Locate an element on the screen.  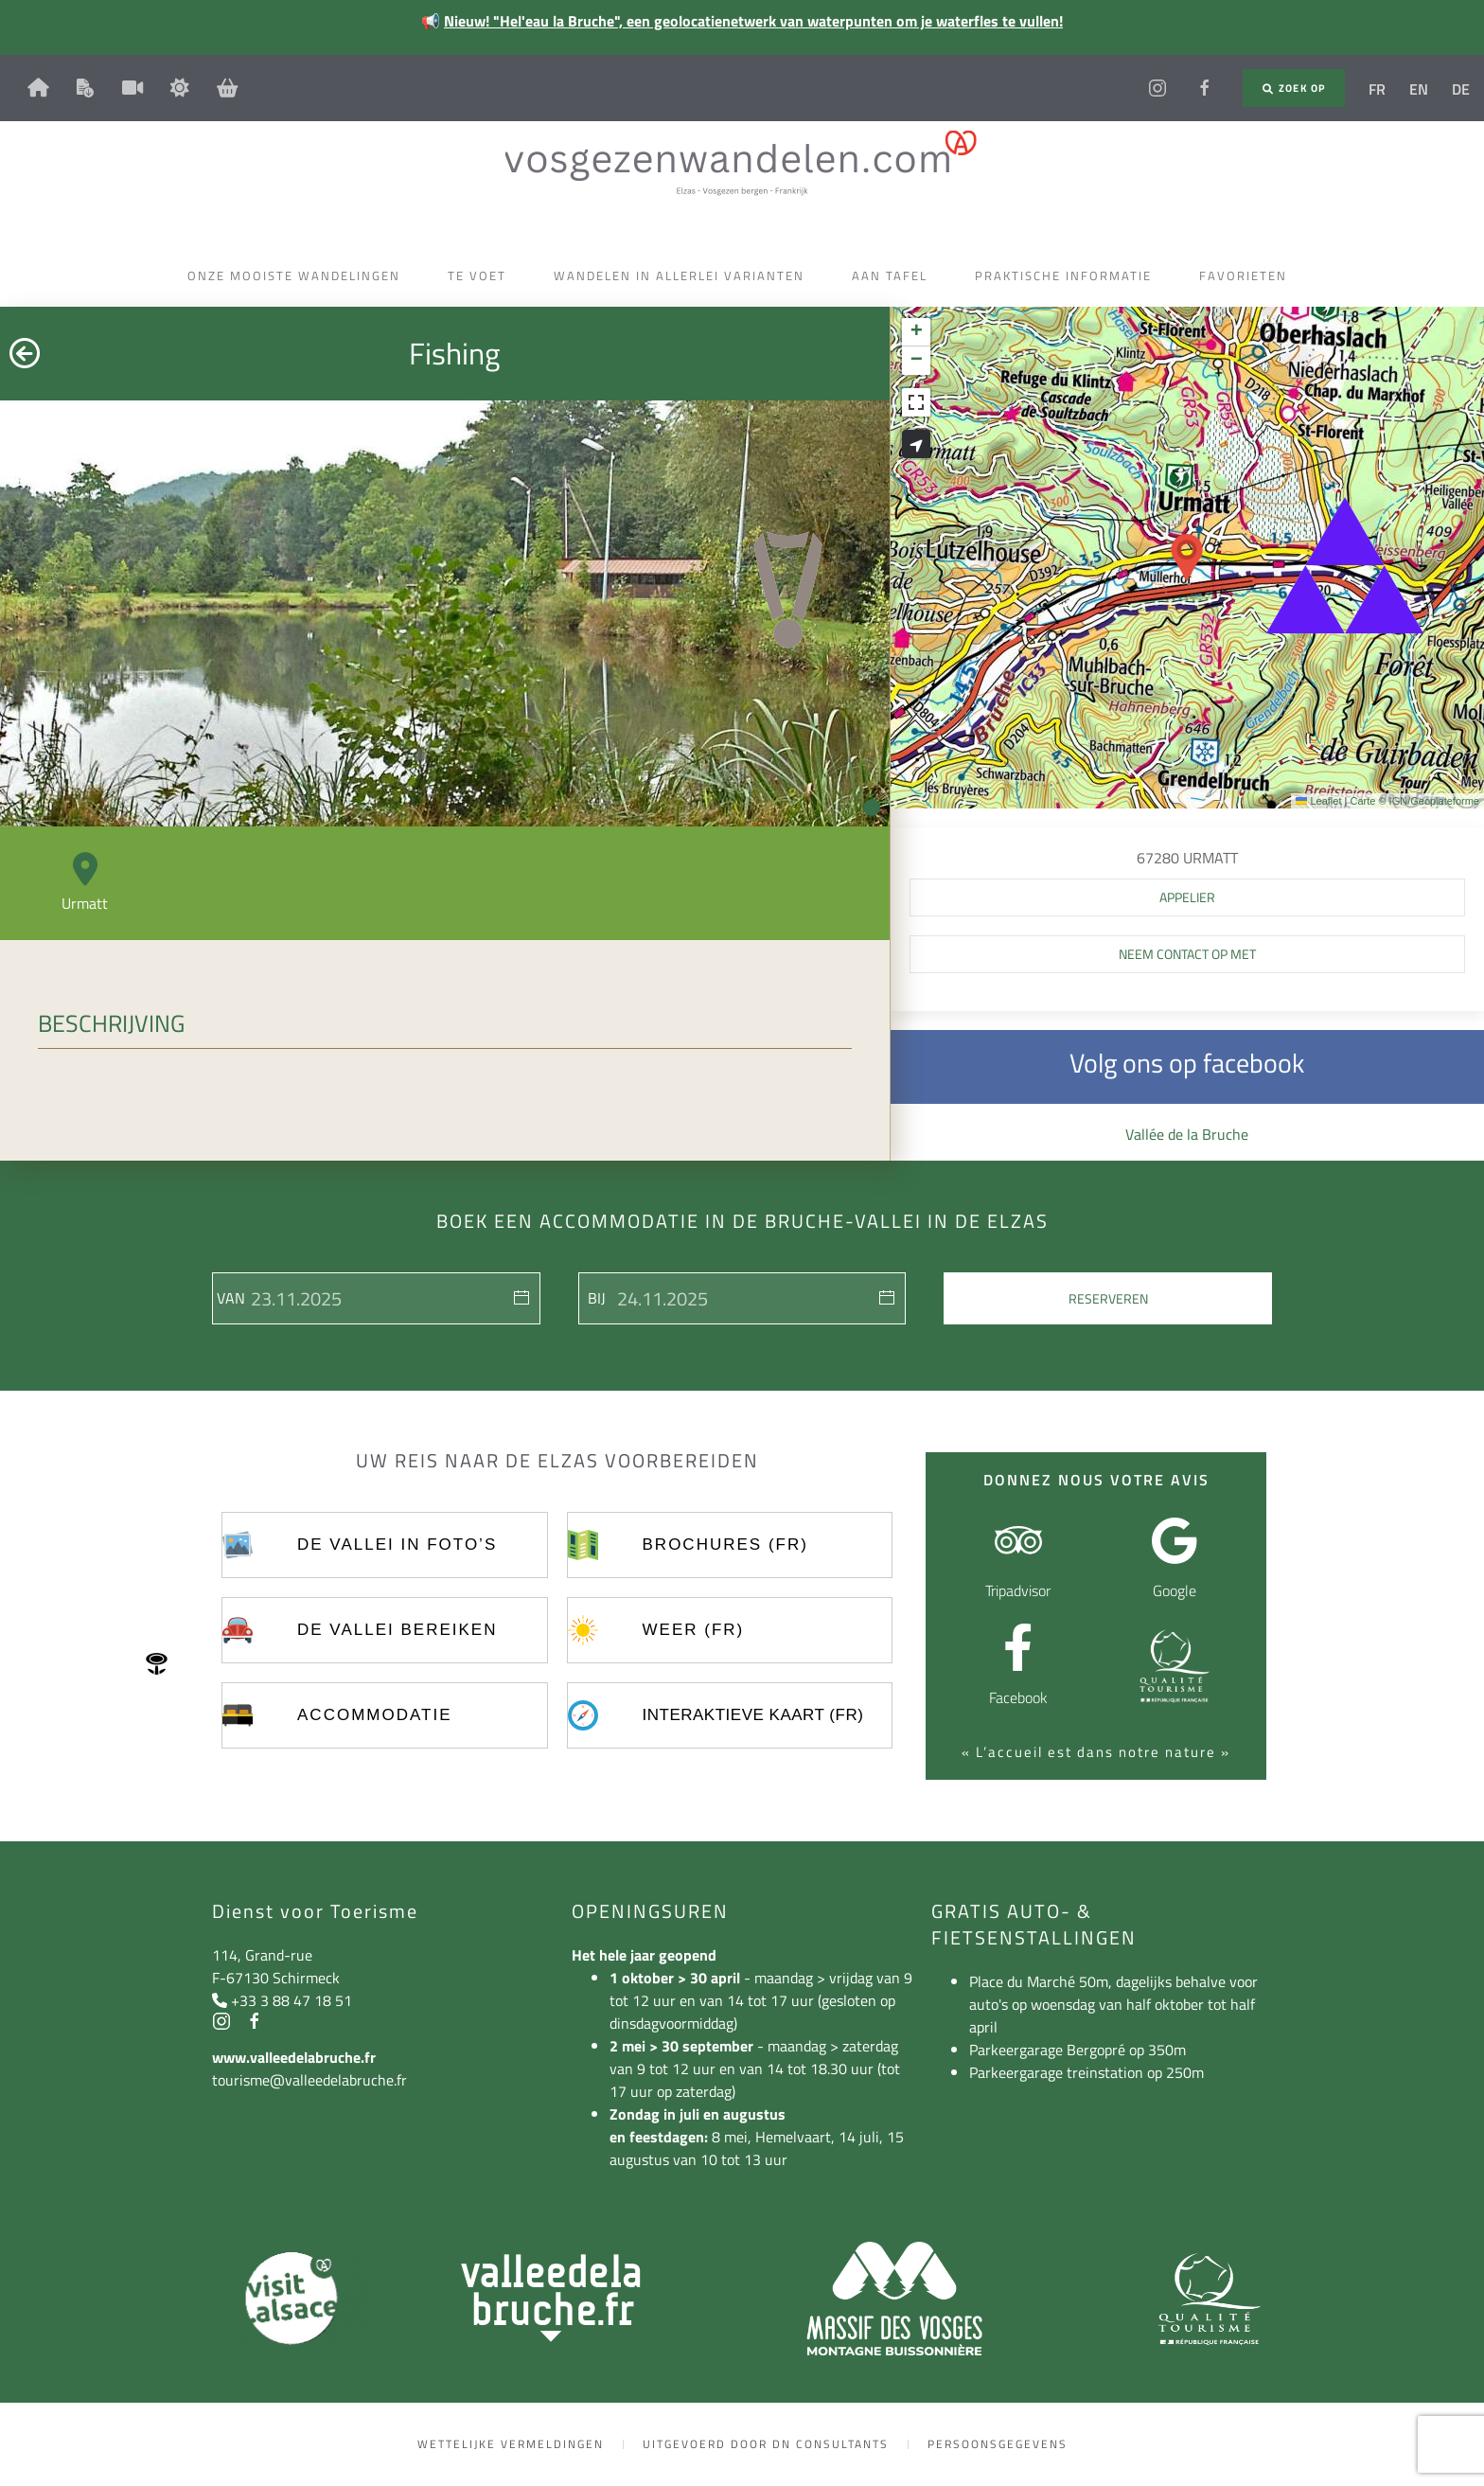
collect a power-up or special ability is located at coordinates (156, 1662).